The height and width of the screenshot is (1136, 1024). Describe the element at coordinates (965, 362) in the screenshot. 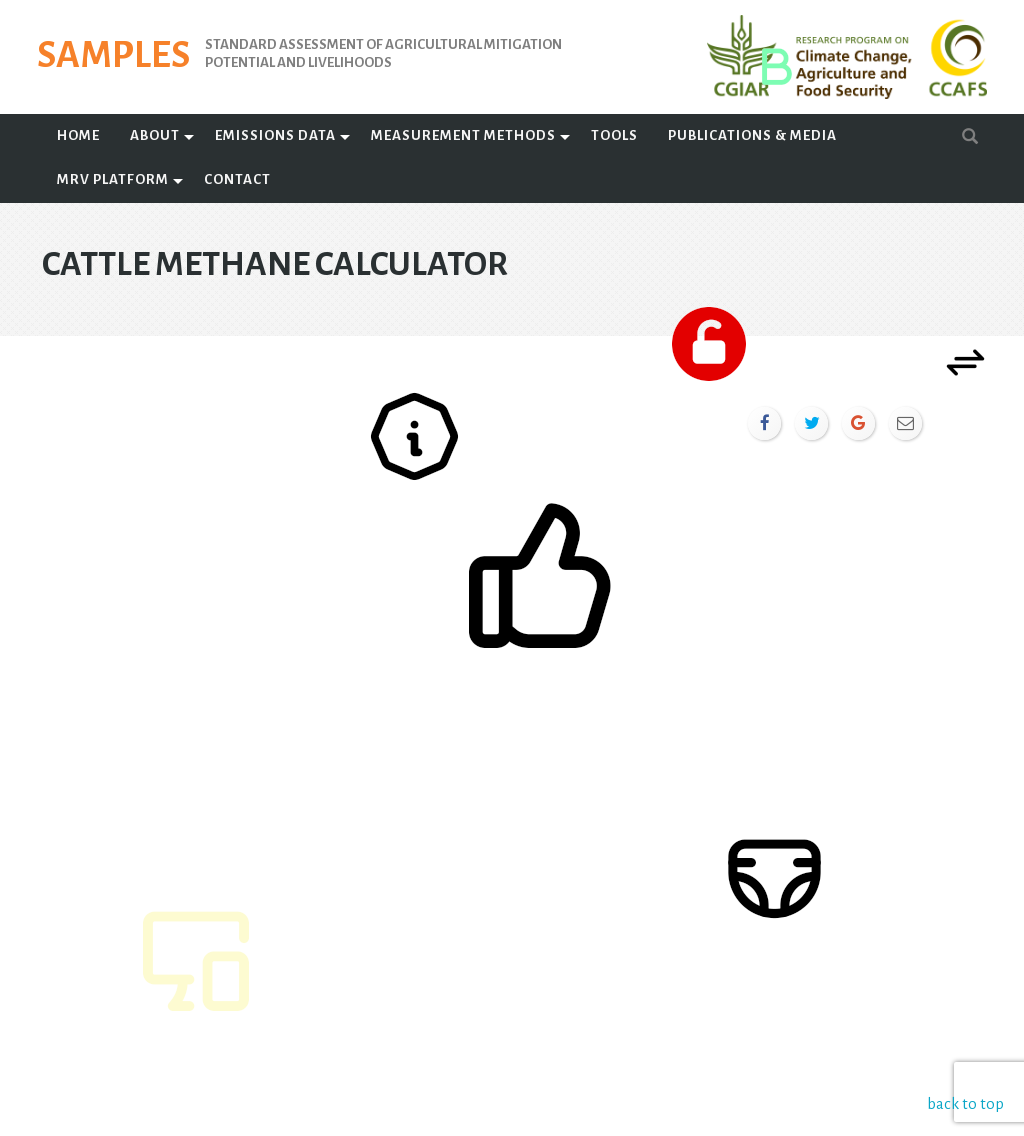

I see `switch or swap between two items` at that location.